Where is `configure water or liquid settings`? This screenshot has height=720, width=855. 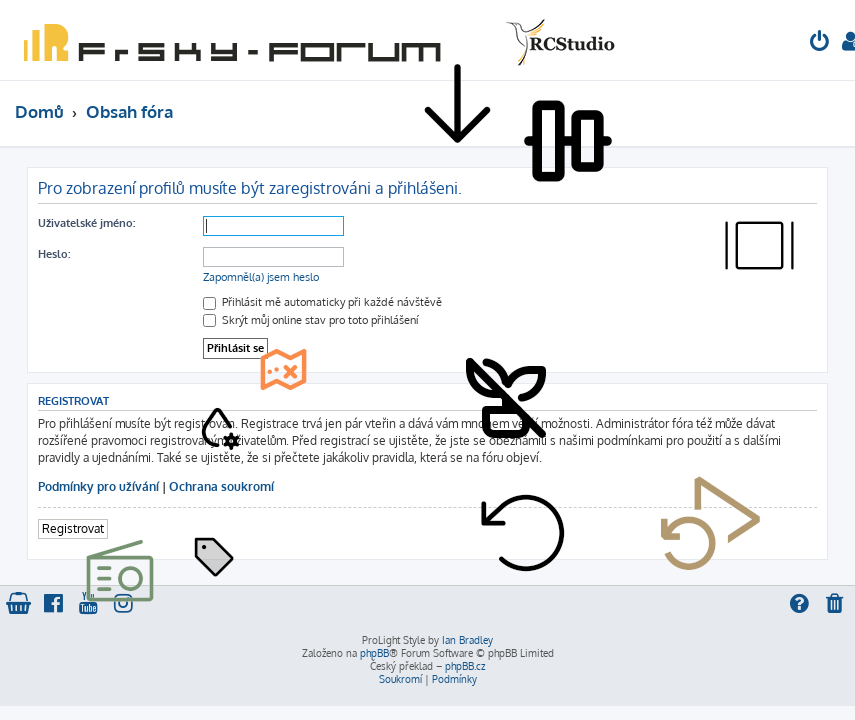
configure water or liquid settings is located at coordinates (217, 427).